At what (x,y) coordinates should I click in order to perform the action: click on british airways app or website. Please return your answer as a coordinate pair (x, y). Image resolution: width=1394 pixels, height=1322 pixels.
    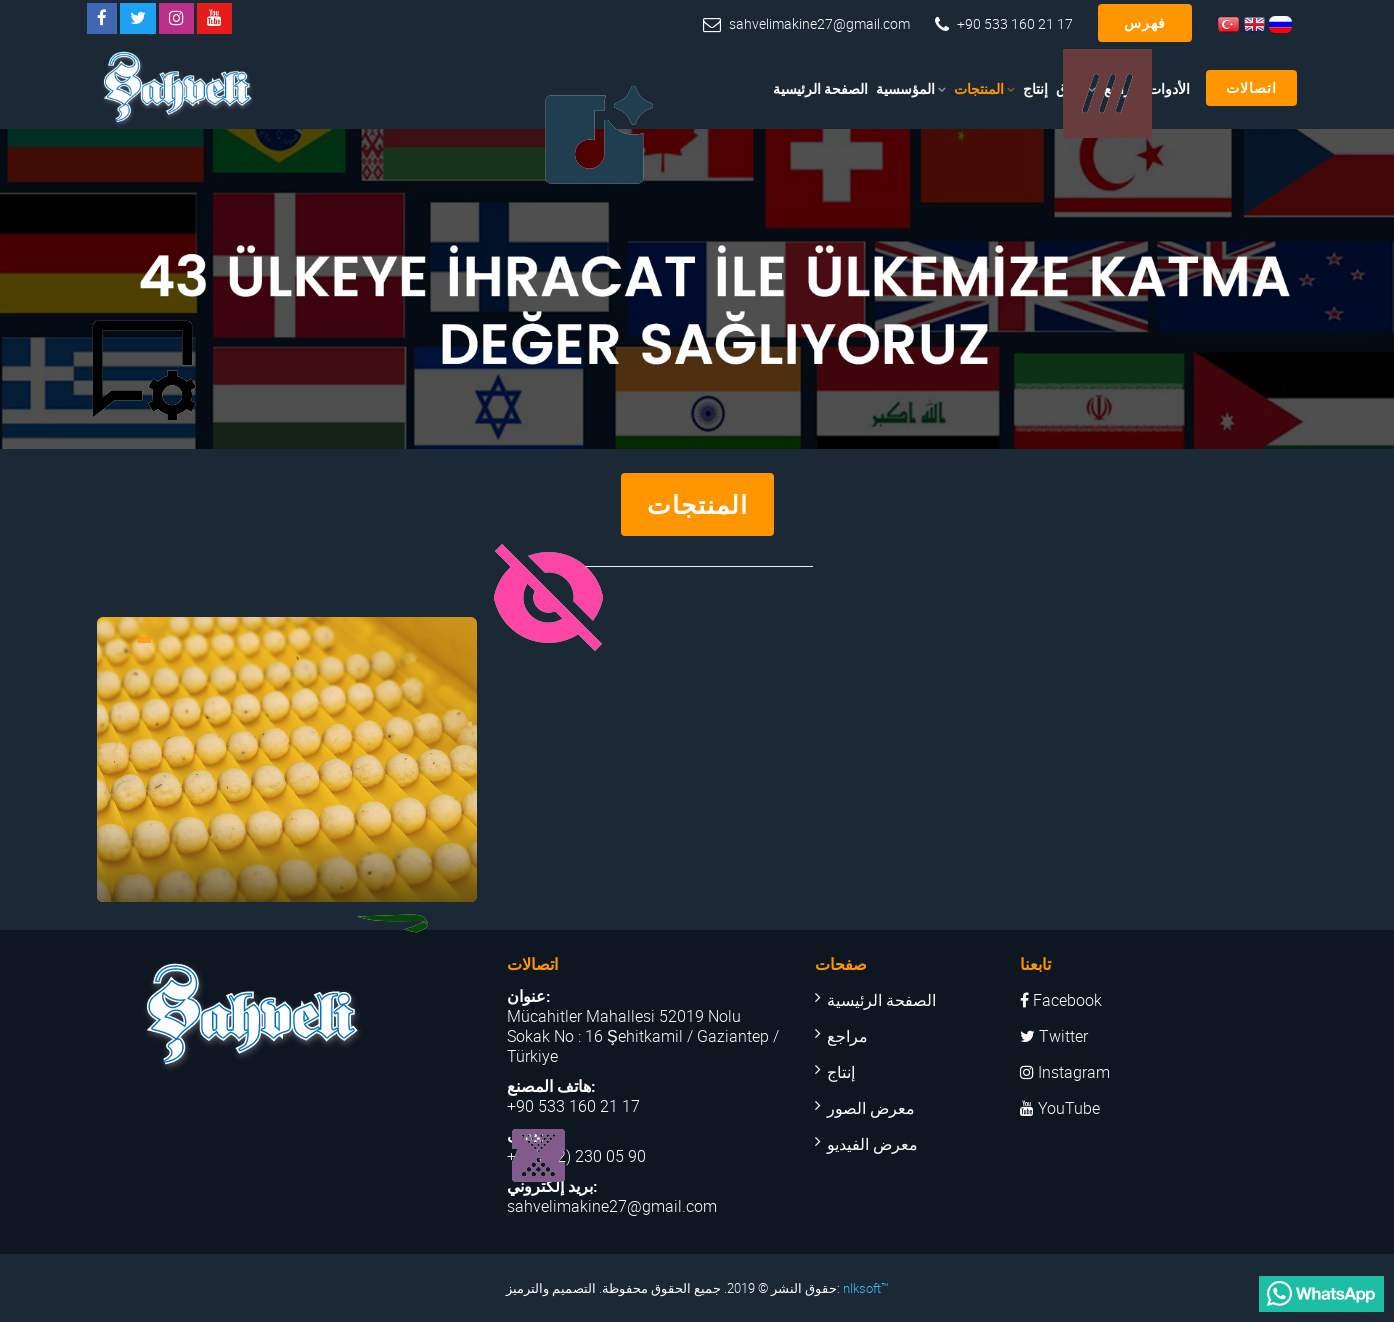
    Looking at the image, I should click on (392, 923).